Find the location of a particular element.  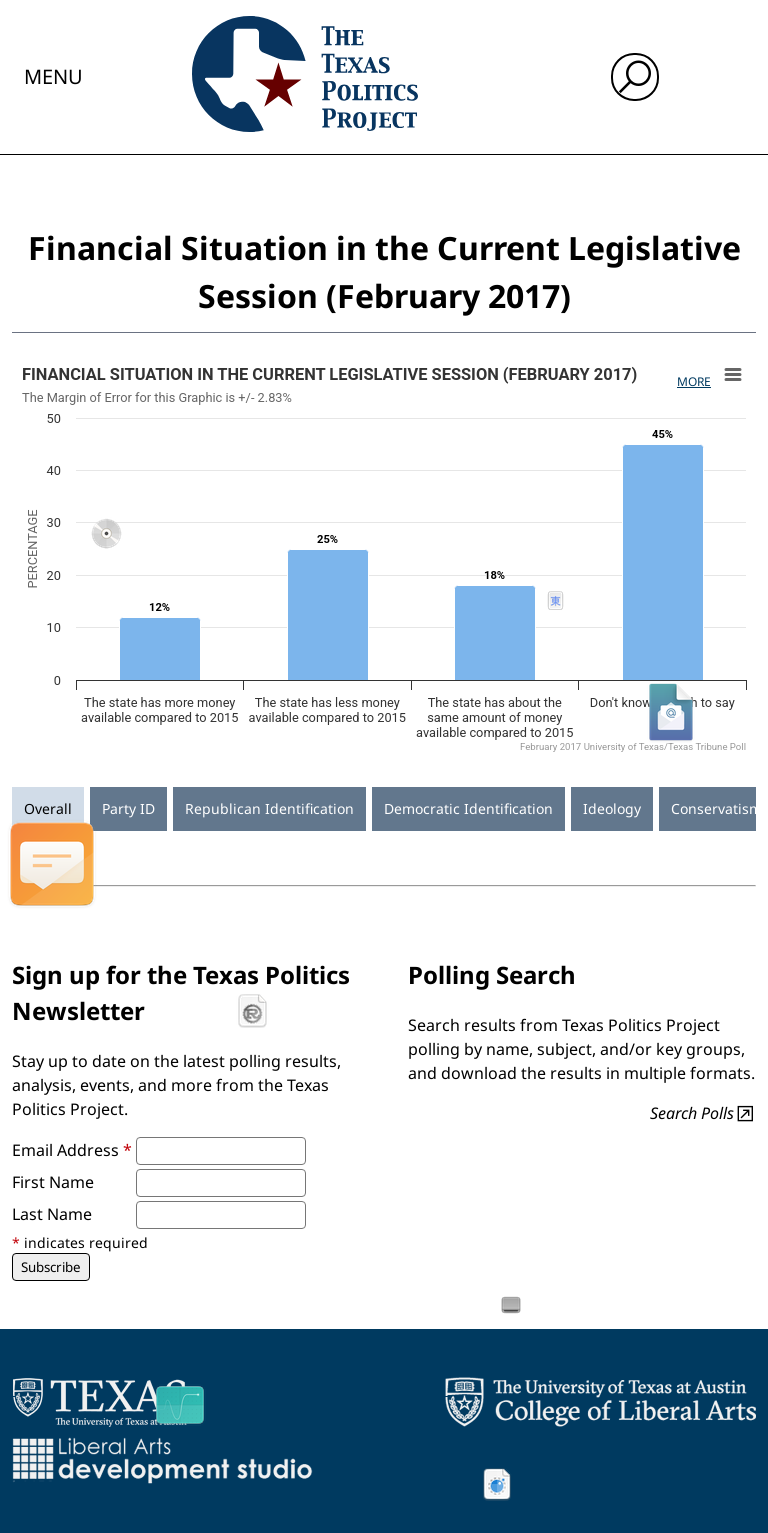

microsoft outlook email file is located at coordinates (671, 712).